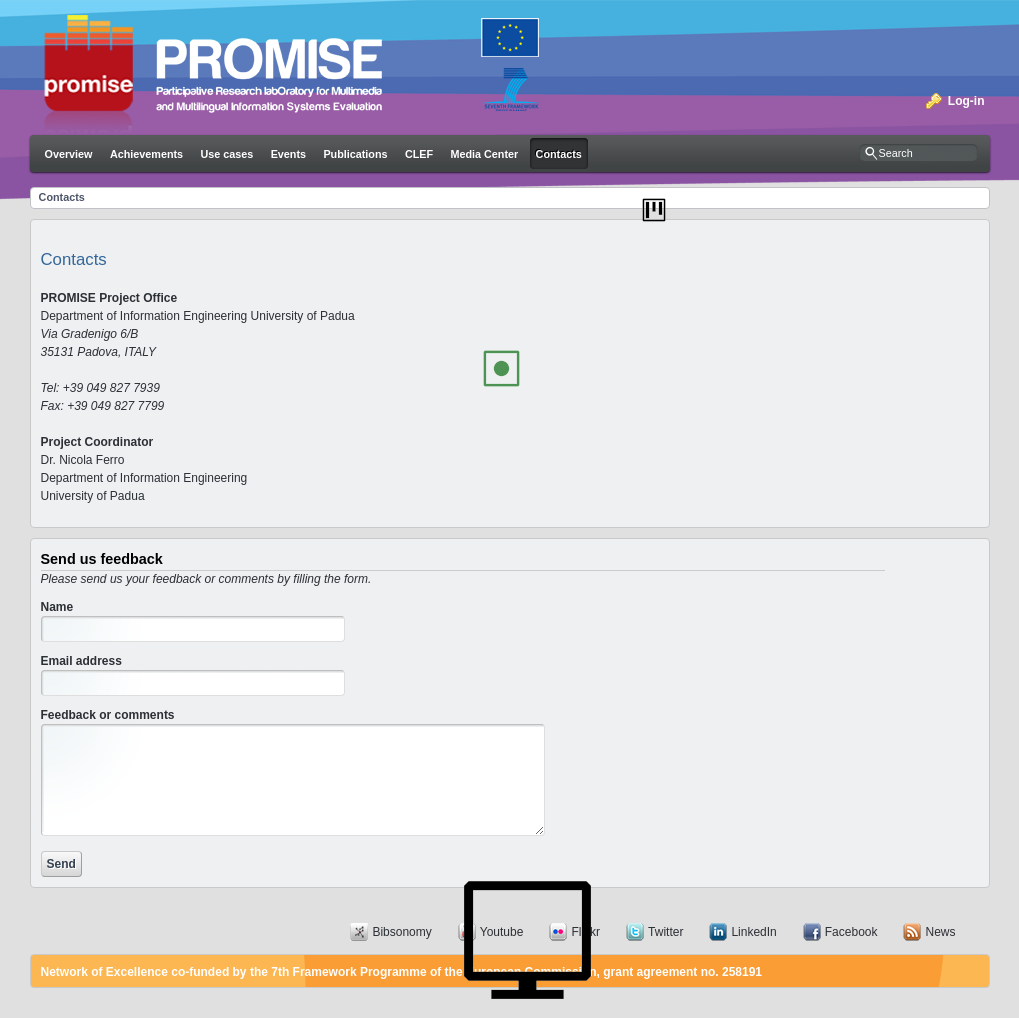 The image size is (1019, 1018). What do you see at coordinates (654, 210) in the screenshot?
I see `open project panel` at bounding box center [654, 210].